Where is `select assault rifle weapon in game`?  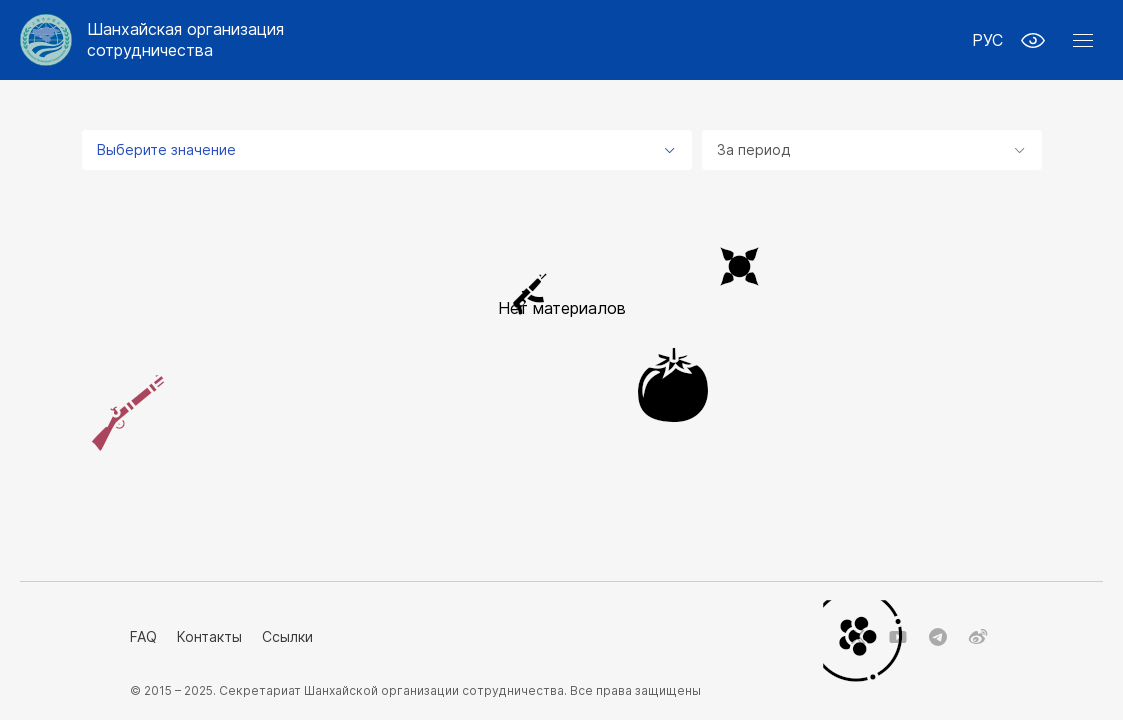
select assault rifle weapon in game is located at coordinates (530, 294).